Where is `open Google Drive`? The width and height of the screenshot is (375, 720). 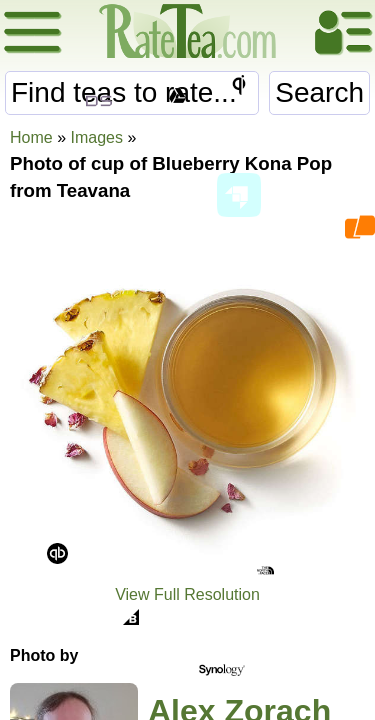
open Google Drive is located at coordinates (177, 95).